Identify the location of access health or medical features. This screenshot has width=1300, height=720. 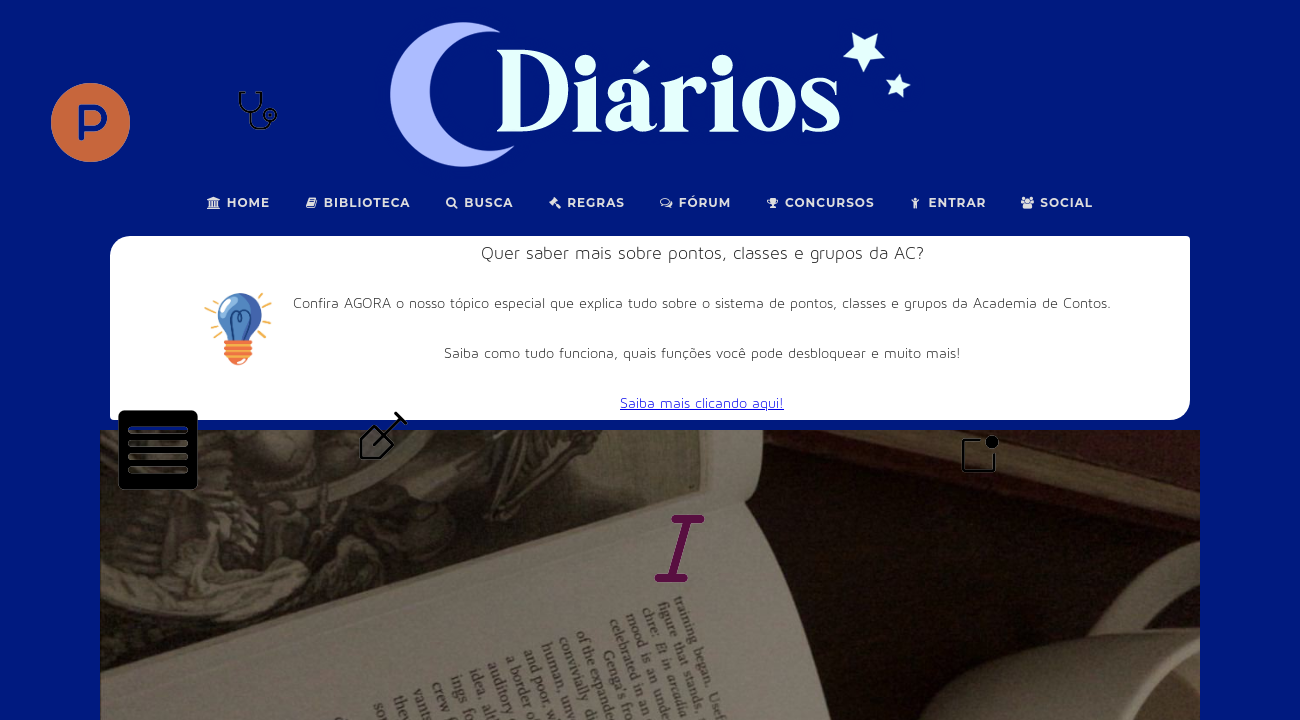
(255, 109).